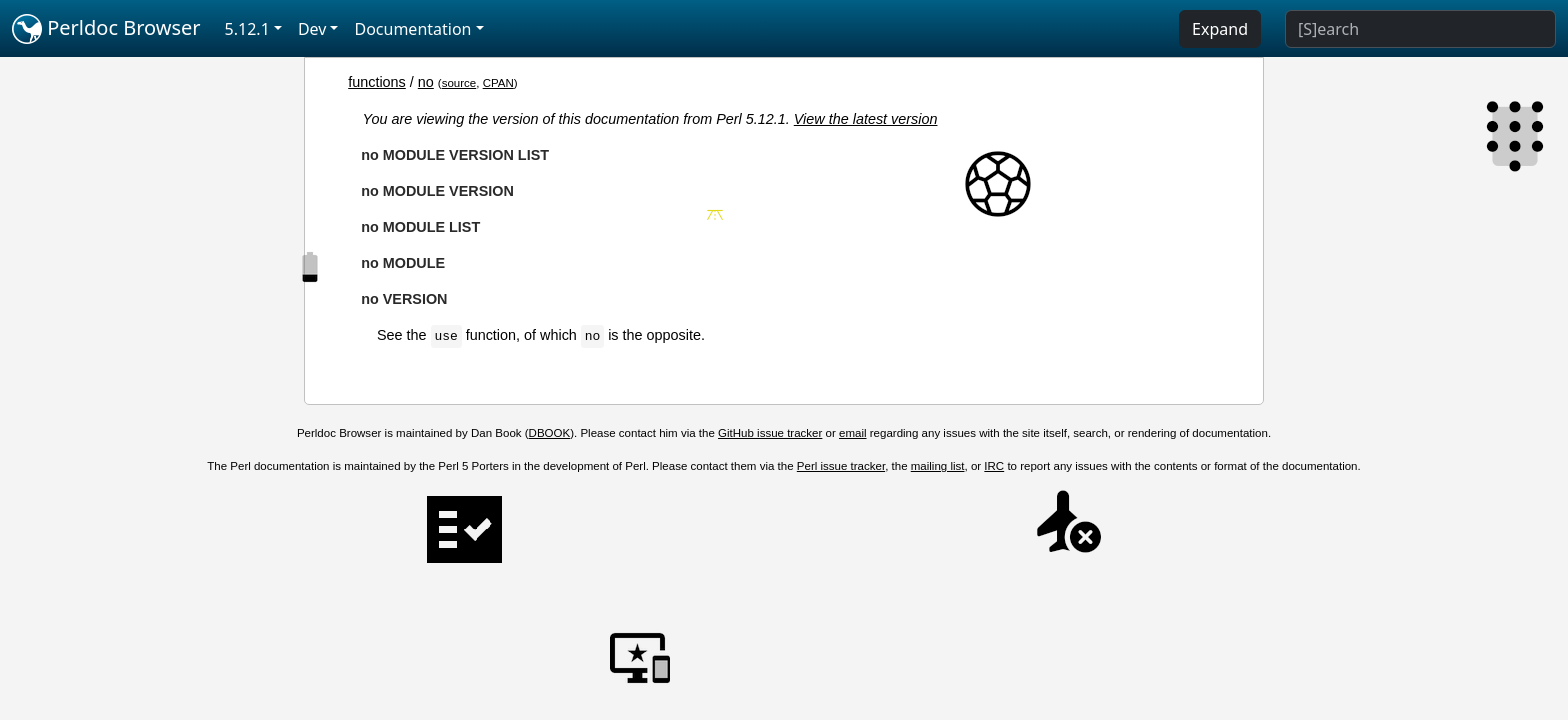  I want to click on cancel flight booking, so click(1066, 521).